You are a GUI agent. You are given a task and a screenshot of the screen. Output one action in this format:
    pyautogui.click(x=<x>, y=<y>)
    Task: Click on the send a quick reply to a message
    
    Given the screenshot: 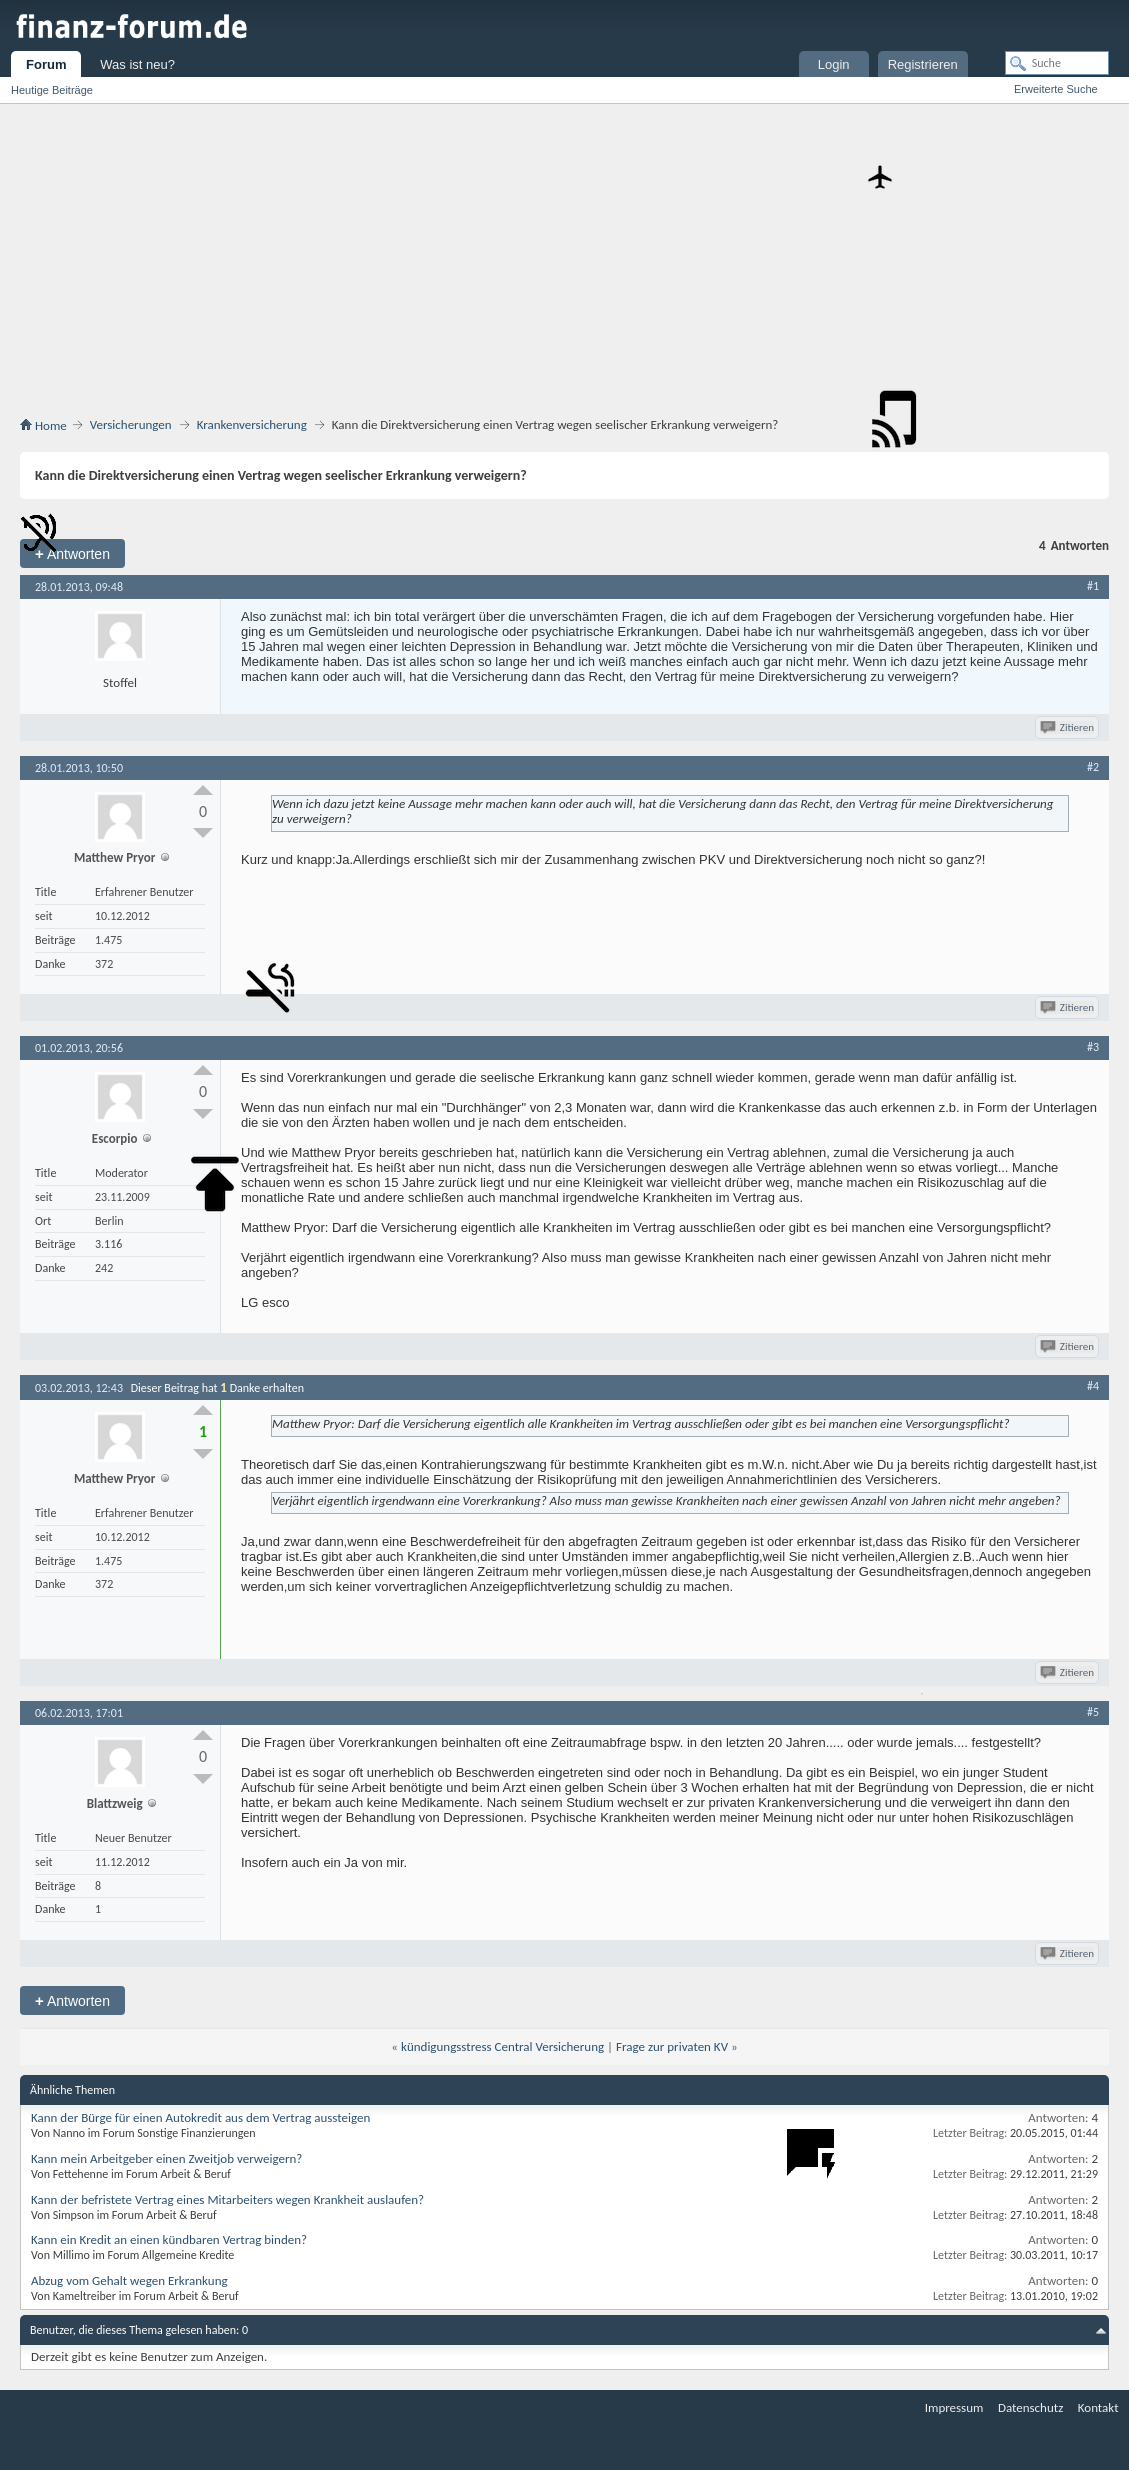 What is the action you would take?
    pyautogui.click(x=810, y=2152)
    